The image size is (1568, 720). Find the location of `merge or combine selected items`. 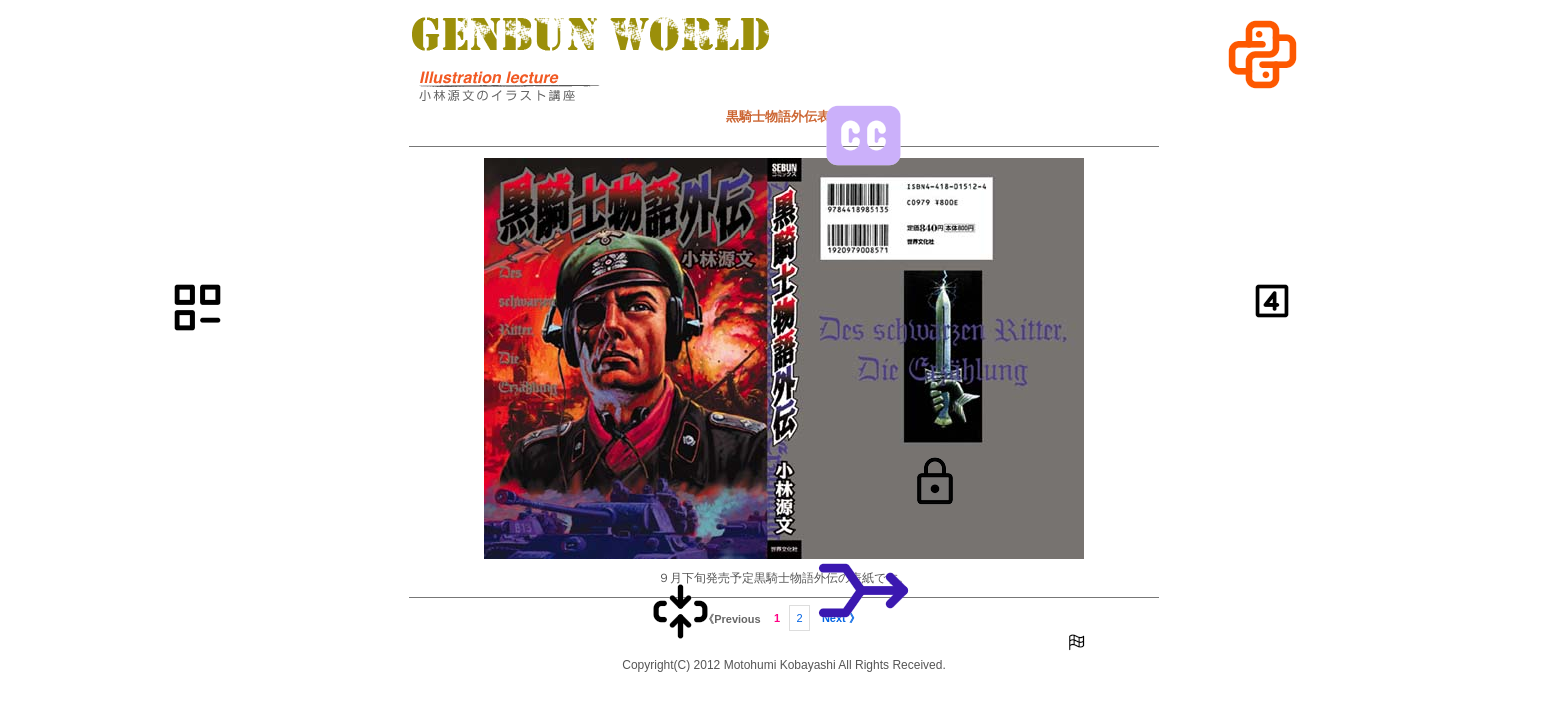

merge or combine selected items is located at coordinates (863, 590).